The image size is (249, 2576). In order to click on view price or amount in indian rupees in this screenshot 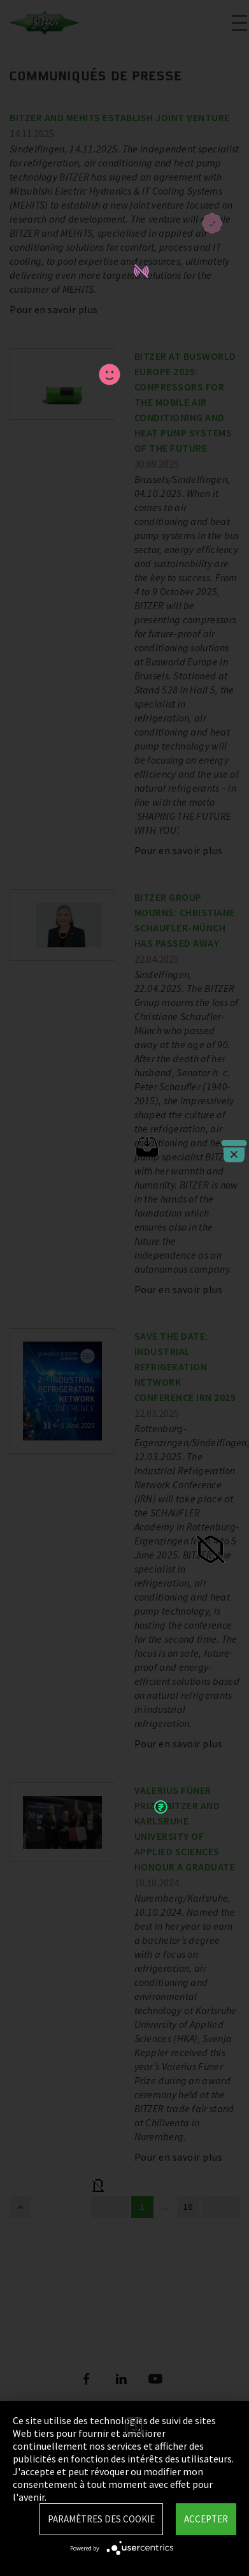, I will do `click(160, 1807)`.